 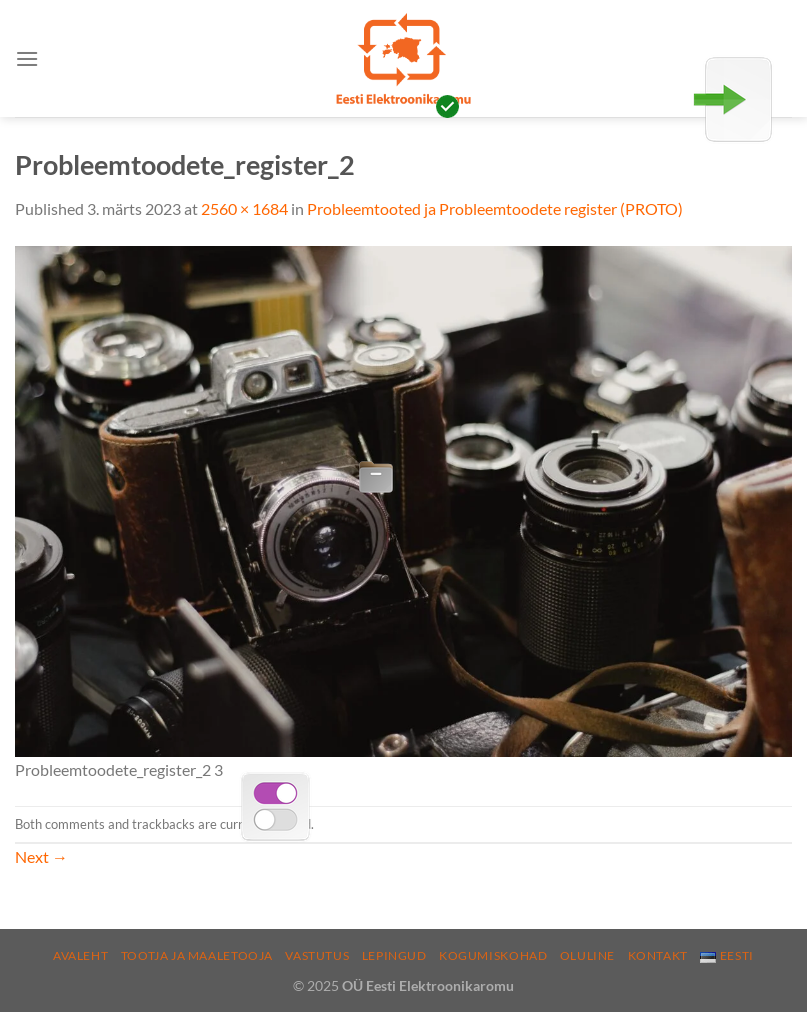 What do you see at coordinates (447, 106) in the screenshot?
I see `apply email filters to your mailbox` at bounding box center [447, 106].